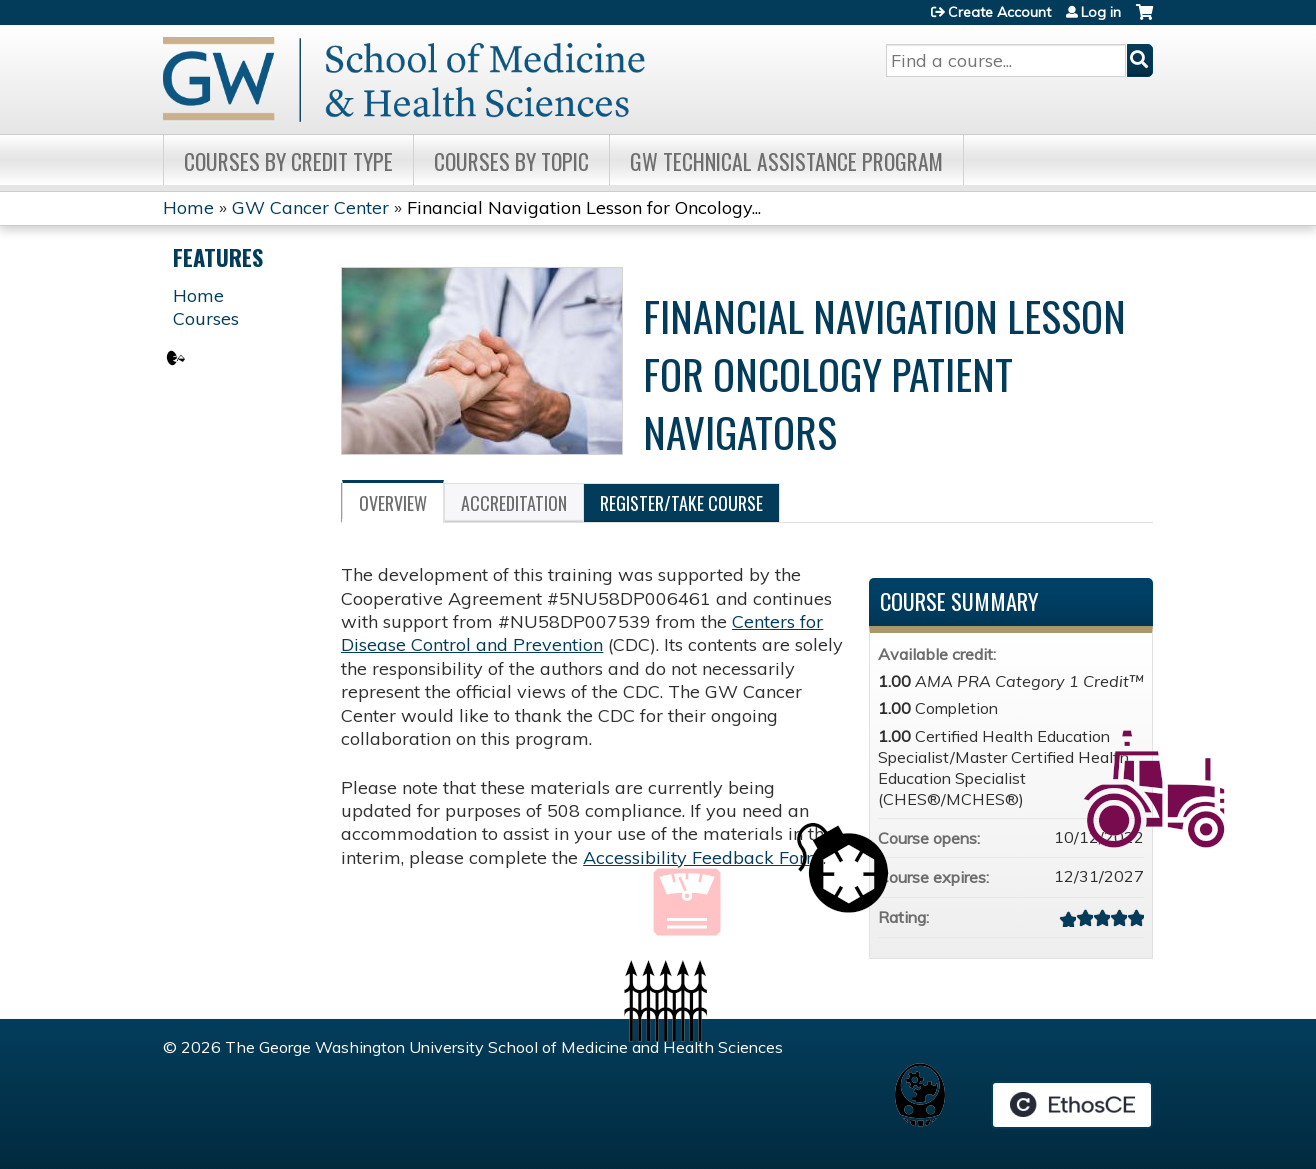 The height and width of the screenshot is (1169, 1316). Describe the element at coordinates (843, 868) in the screenshot. I see `activate ice bomb ability or weapon` at that location.